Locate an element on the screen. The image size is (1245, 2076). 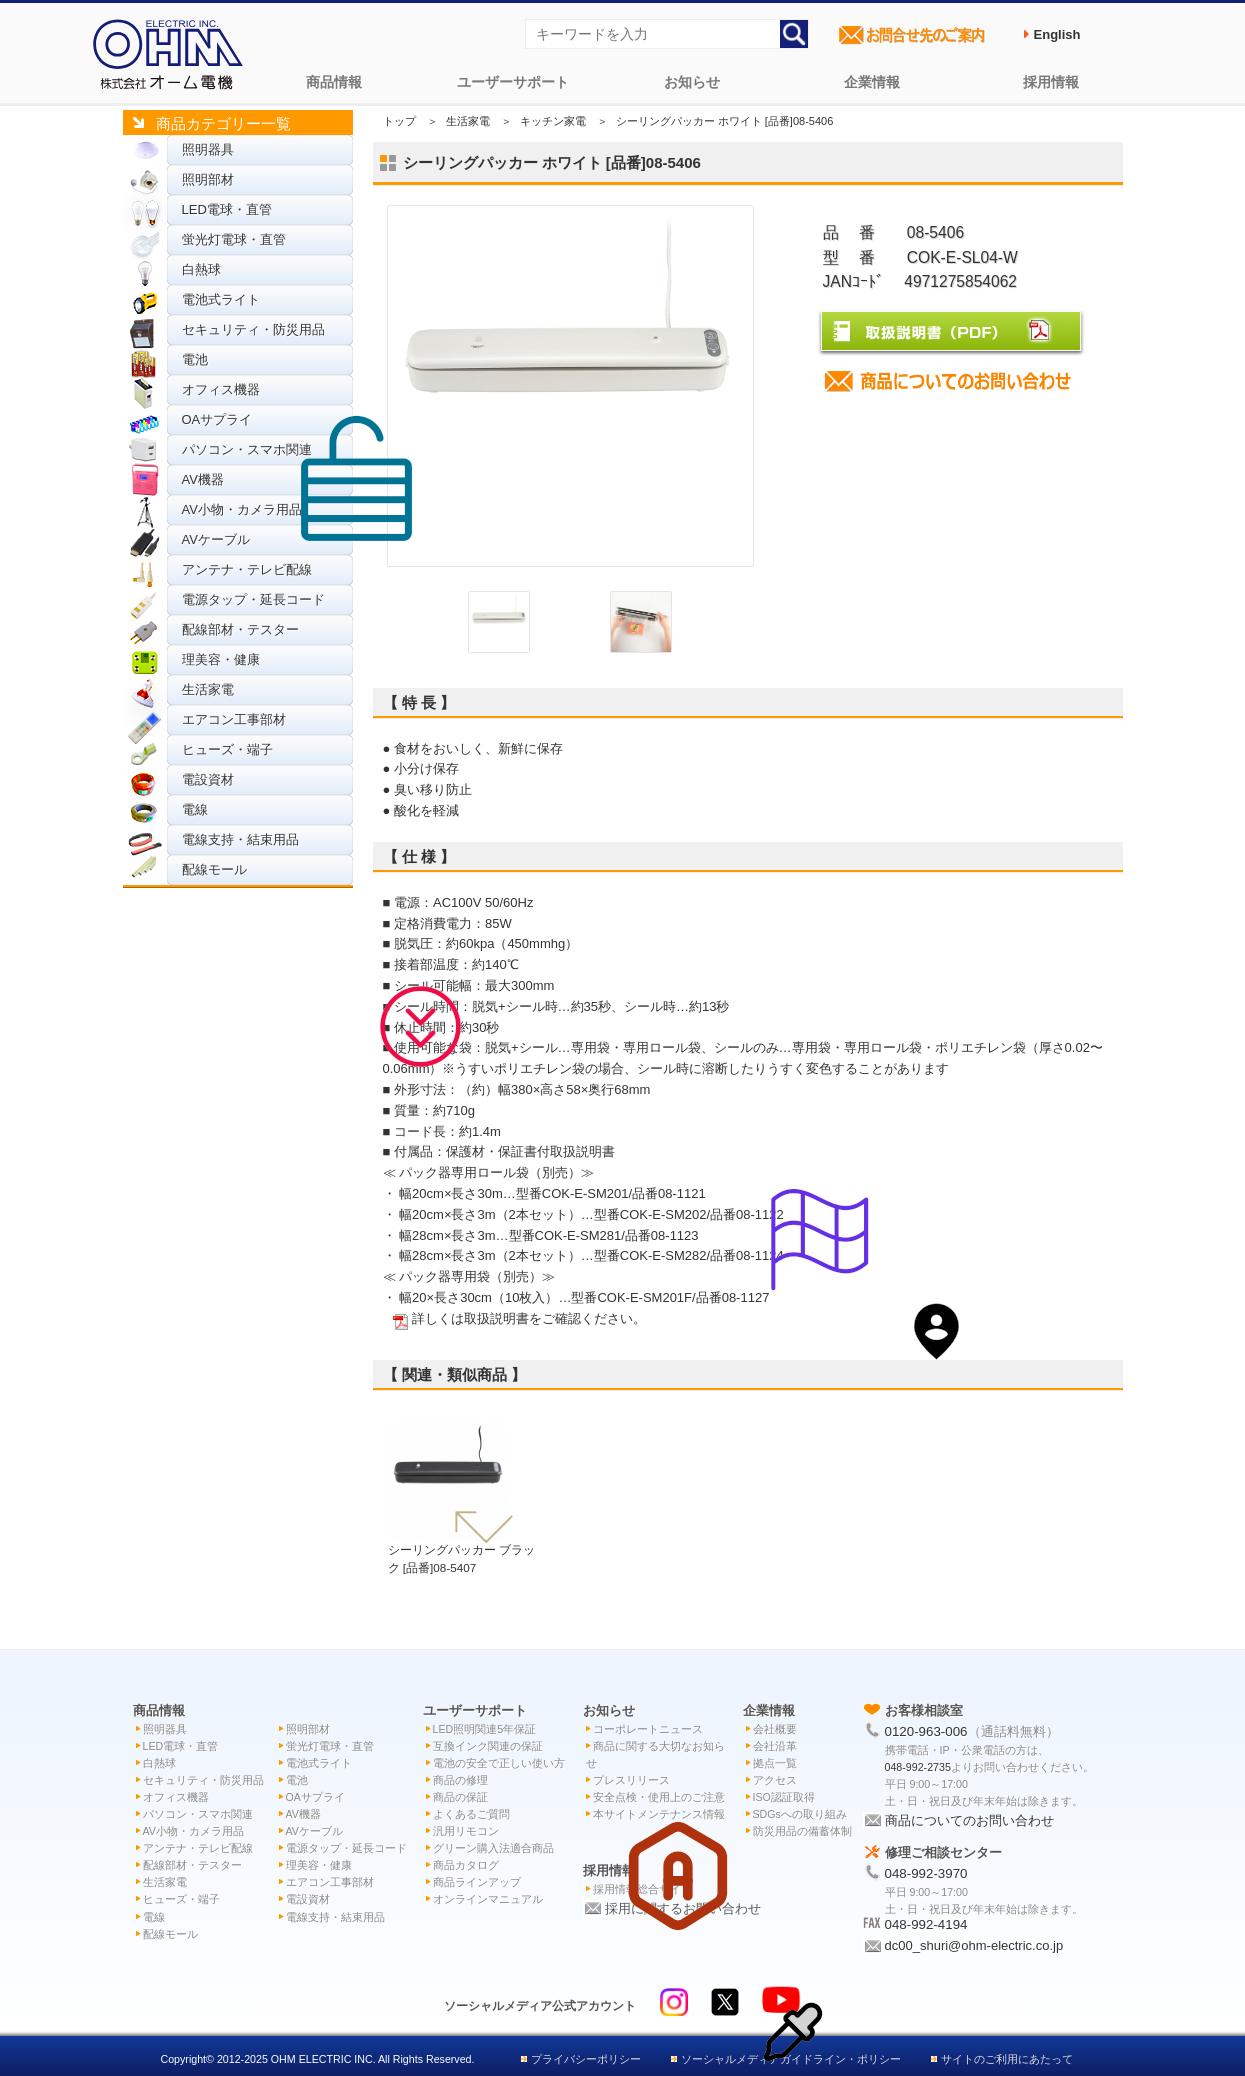
unlocked or unsecured state is located at coordinates (356, 485).